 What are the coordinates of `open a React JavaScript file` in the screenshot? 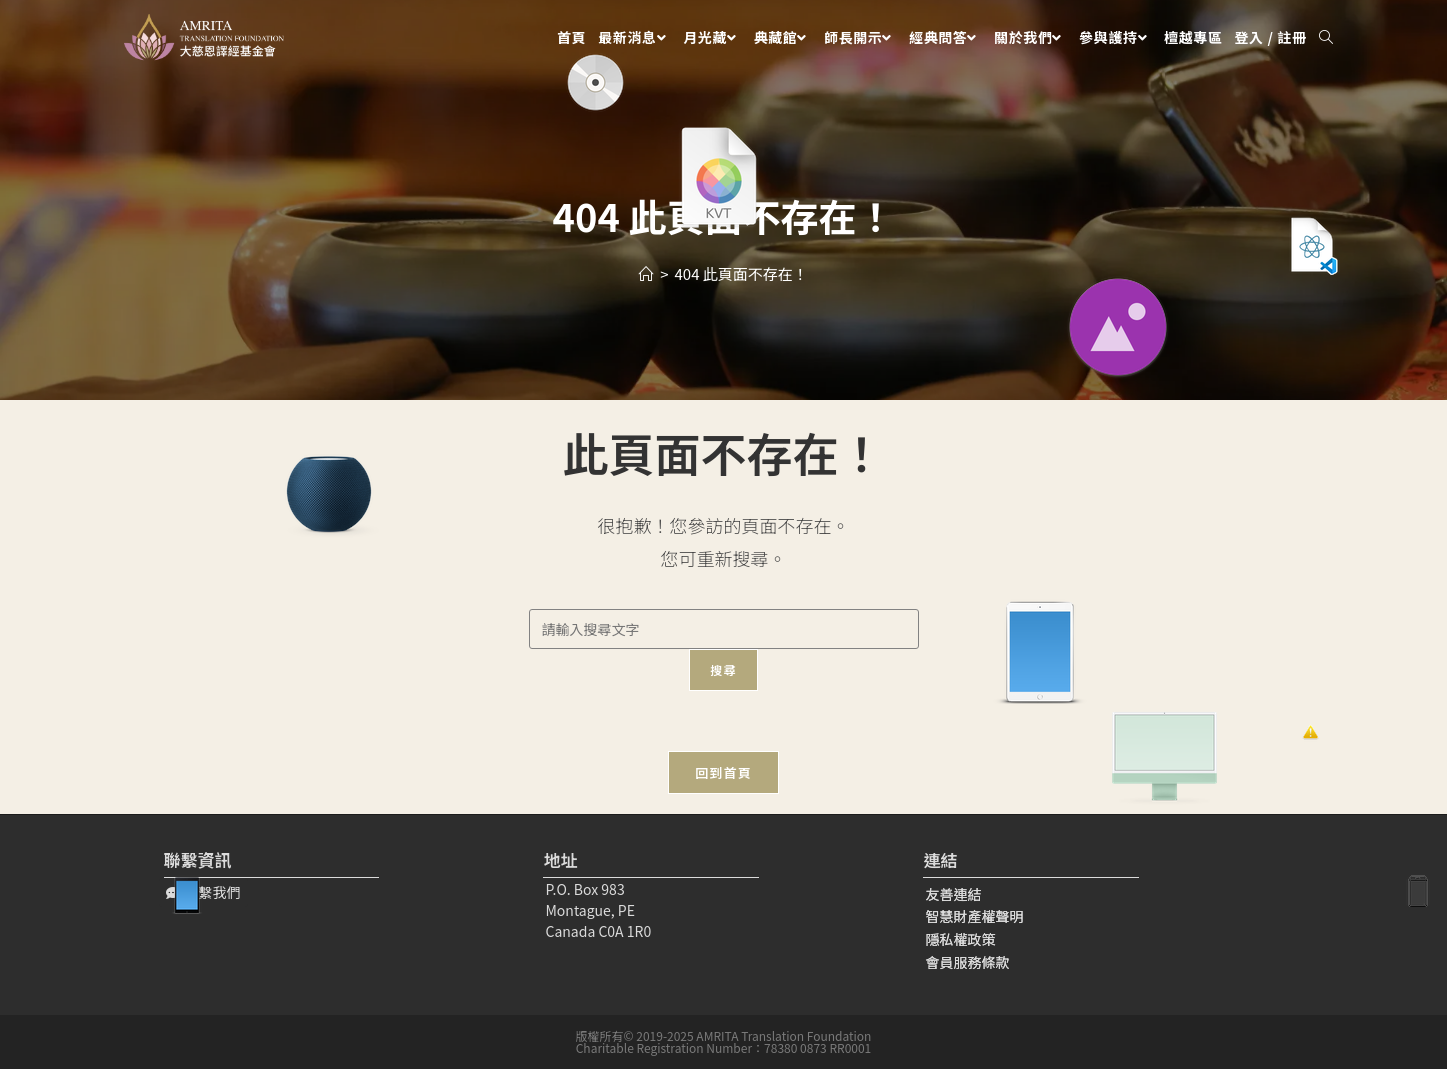 It's located at (1312, 246).